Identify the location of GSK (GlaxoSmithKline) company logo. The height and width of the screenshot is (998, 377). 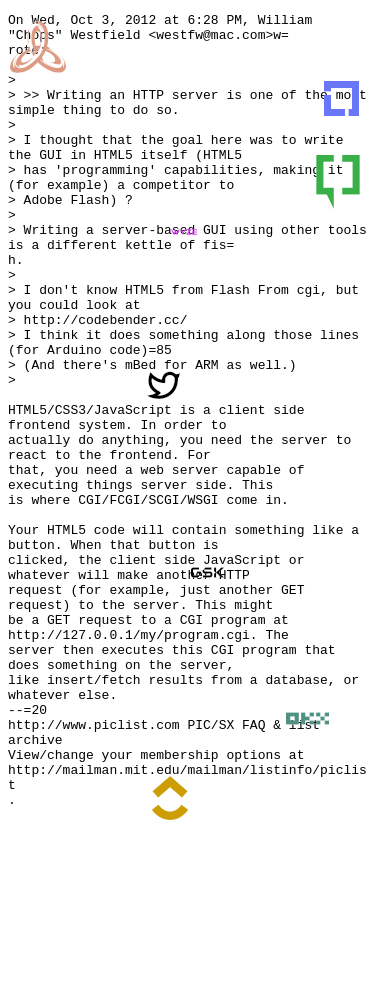
(207, 572).